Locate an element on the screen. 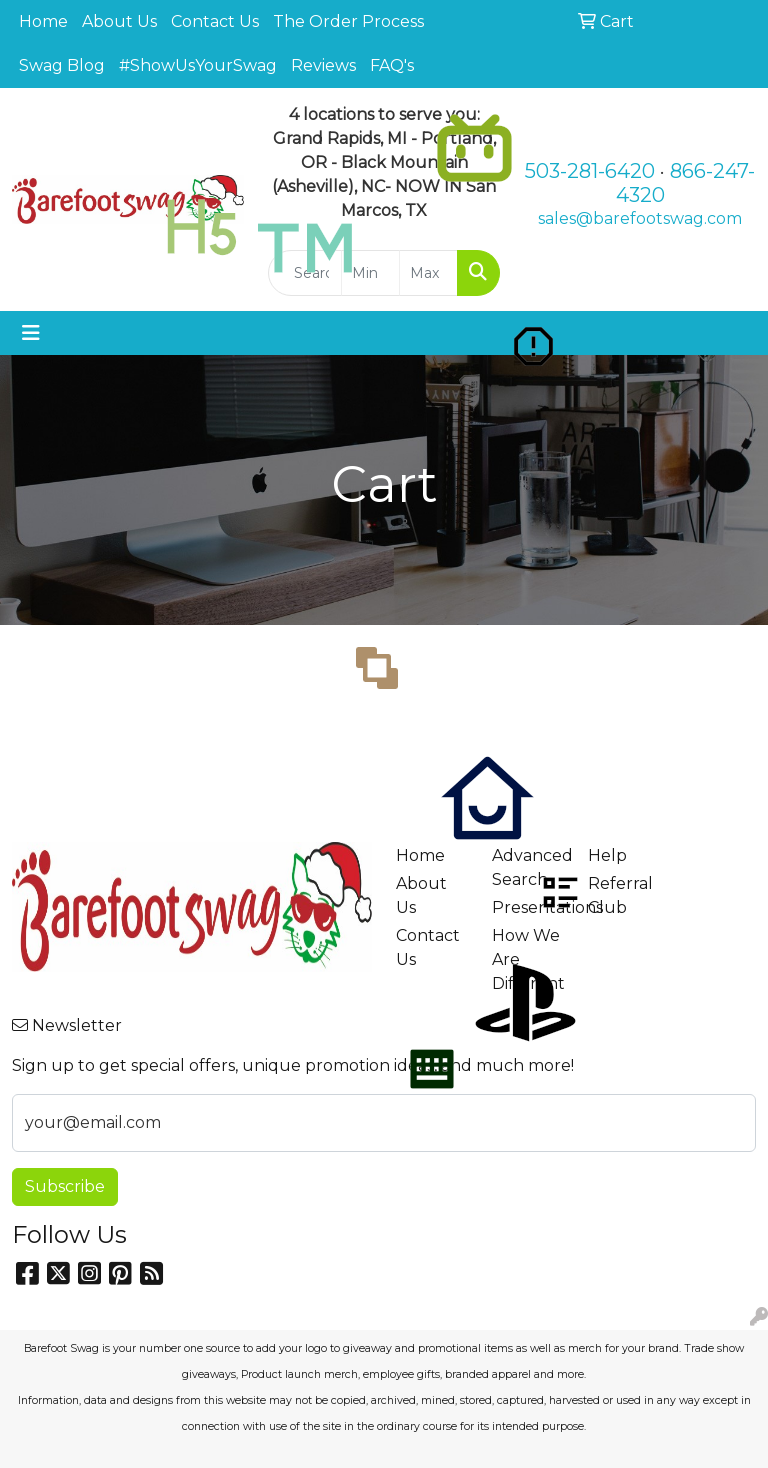 The image size is (768, 1468). indicates spam or junk content warning is located at coordinates (533, 346).